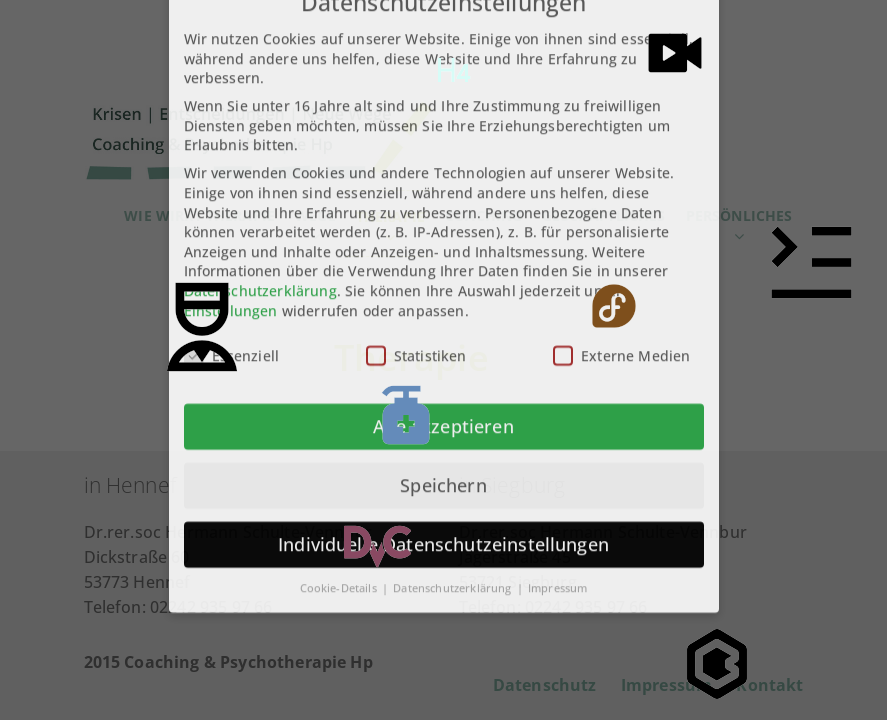  I want to click on access nursing or medical staff information, so click(202, 327).